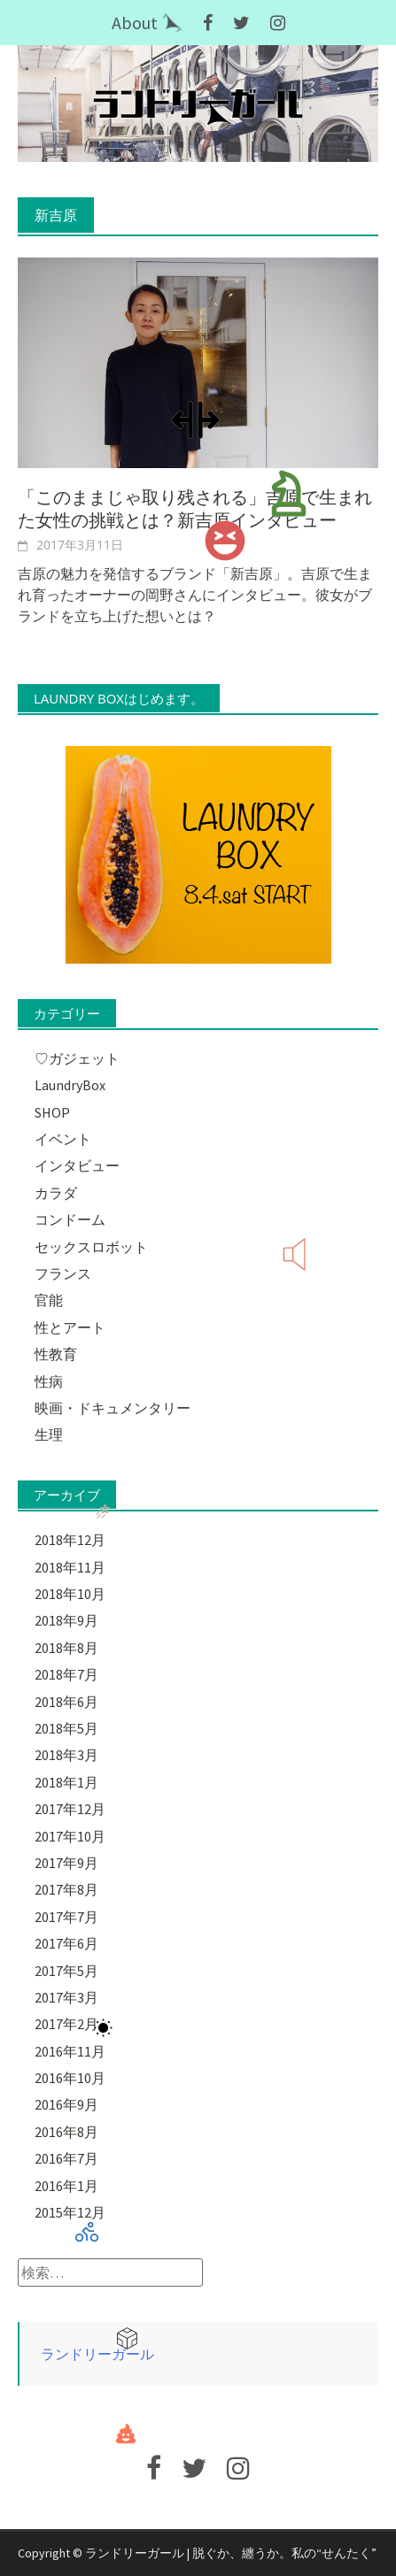 Image resolution: width=396 pixels, height=2576 pixels. What do you see at coordinates (300, 1254) in the screenshot?
I see `speaker with no audio output` at bounding box center [300, 1254].